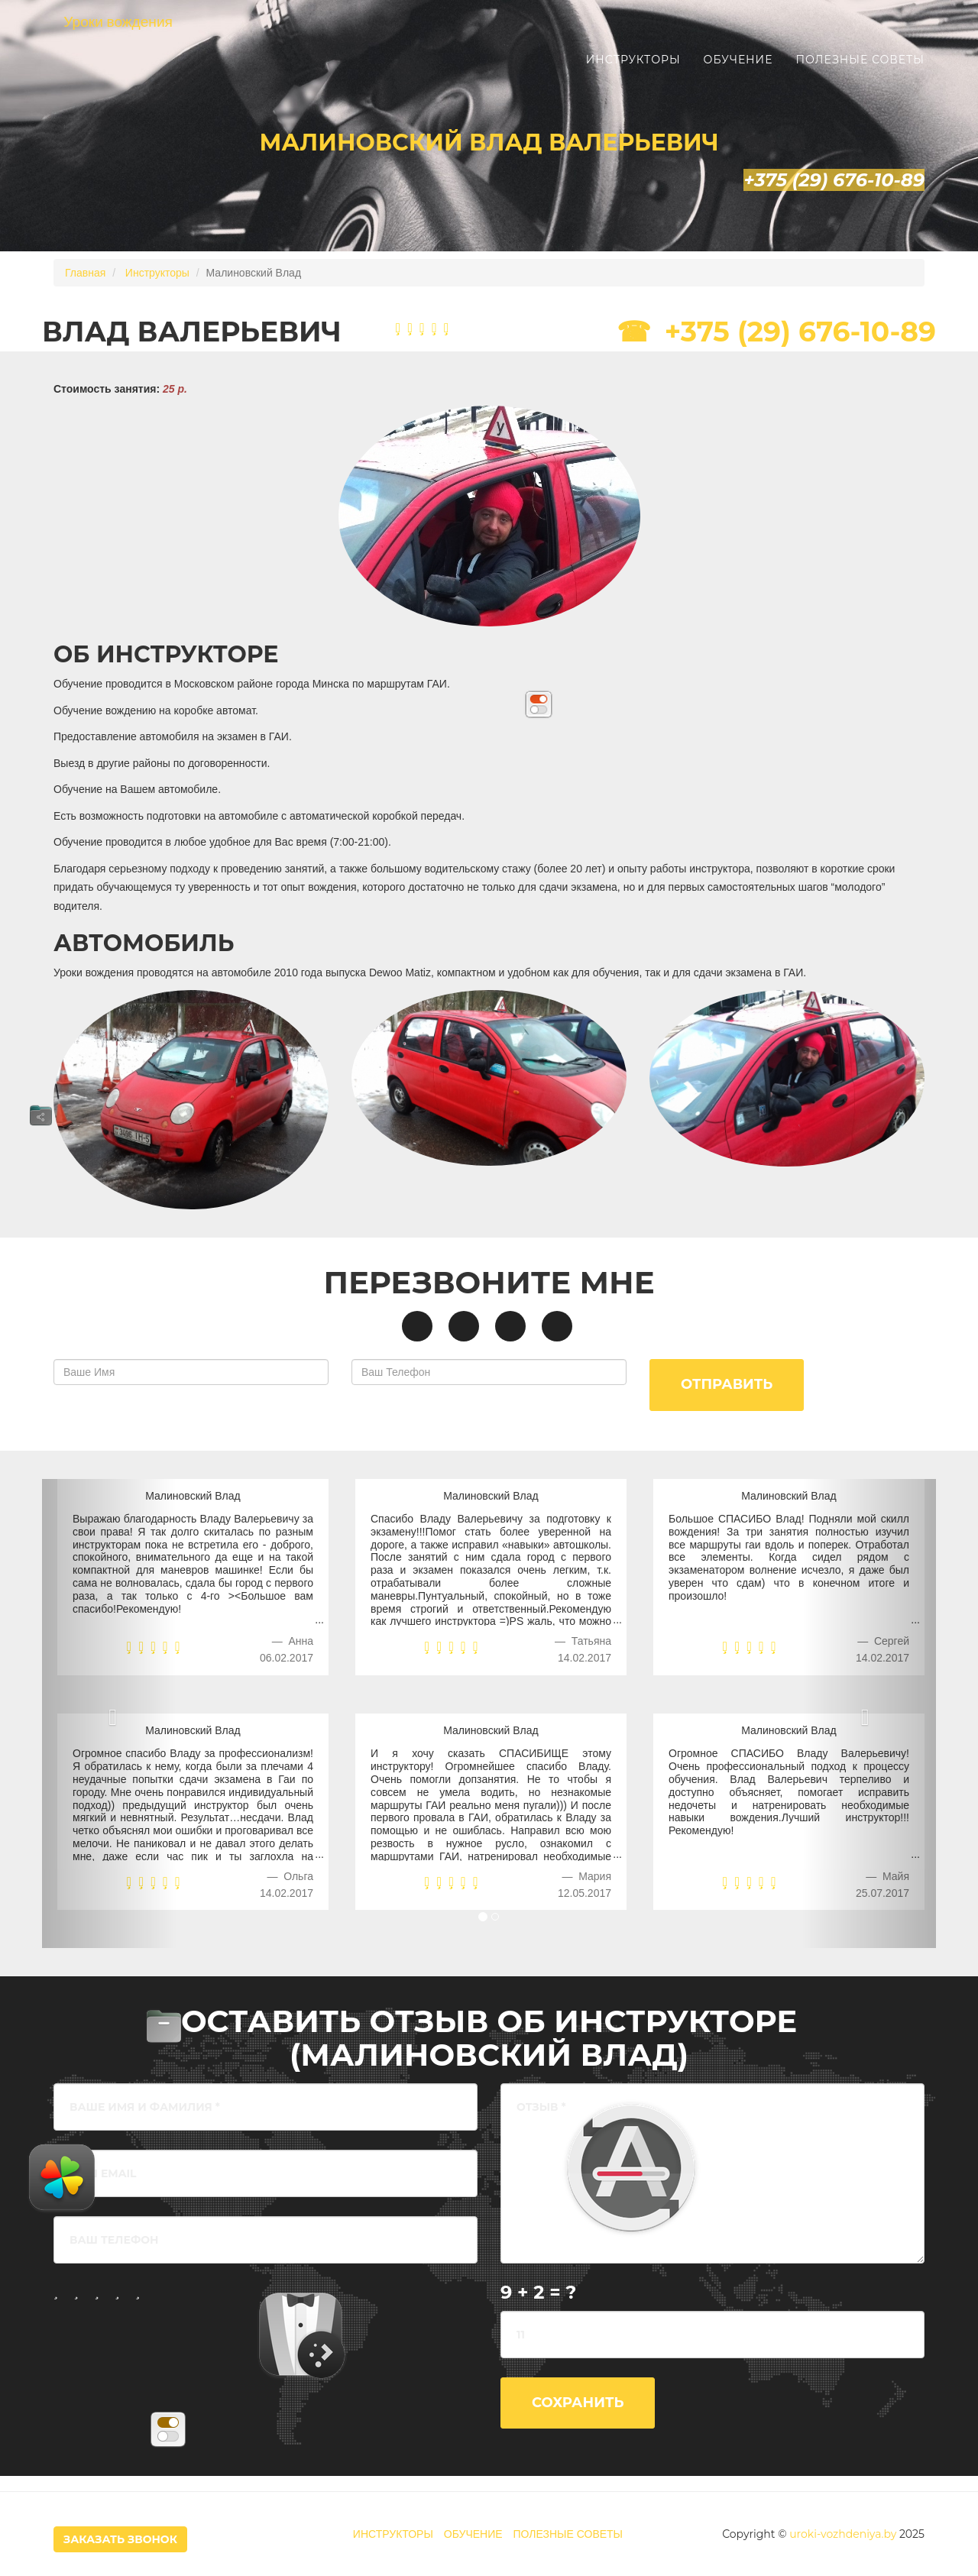 This screenshot has width=978, height=2576. Describe the element at coordinates (300, 2334) in the screenshot. I see `customize plasma desktop theme settings` at that location.